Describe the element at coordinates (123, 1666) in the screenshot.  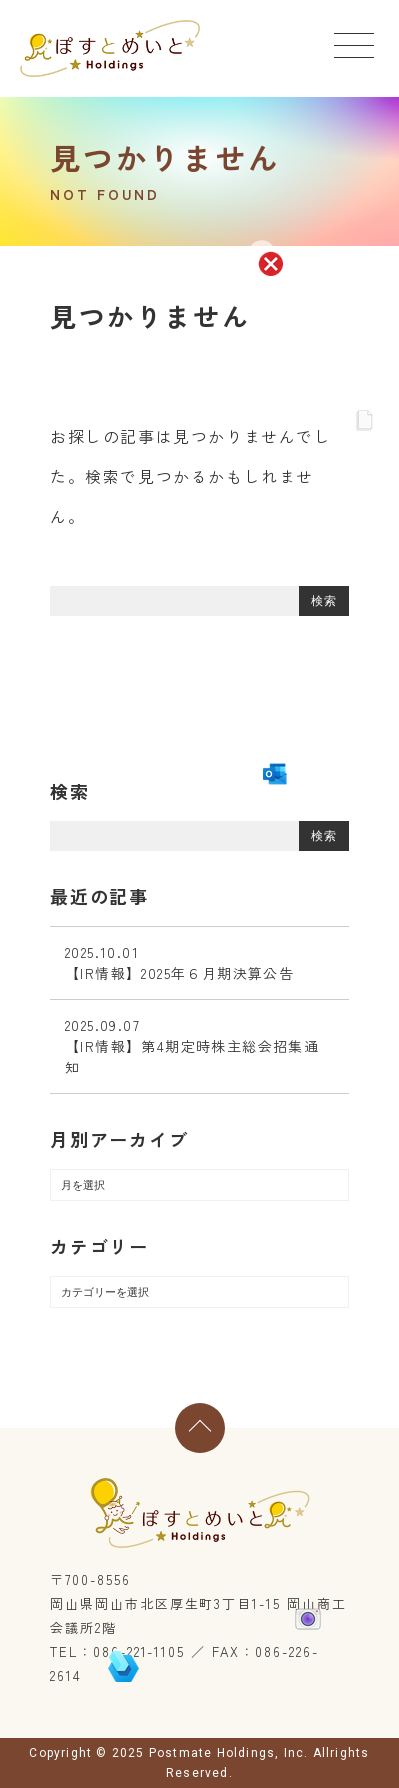
I see `open Microsoft Dynamics 365 application` at that location.